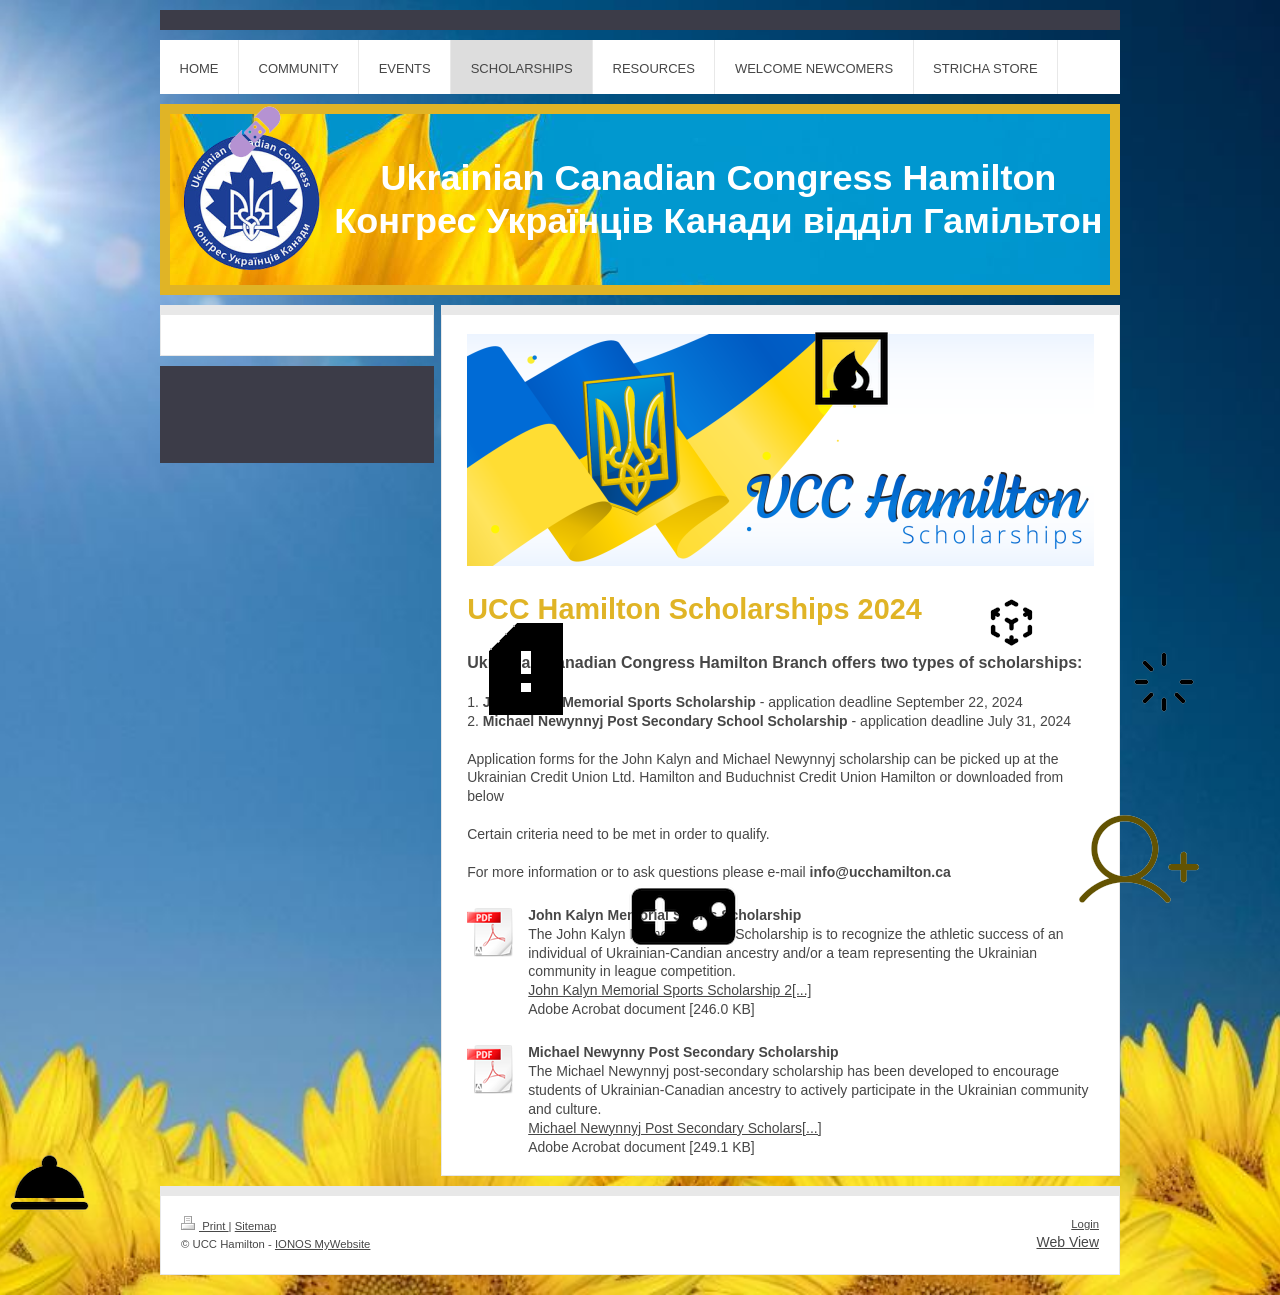 This screenshot has height=1295, width=1280. What do you see at coordinates (1011, 622) in the screenshot?
I see `access 3D modeling or spatial view options` at bounding box center [1011, 622].